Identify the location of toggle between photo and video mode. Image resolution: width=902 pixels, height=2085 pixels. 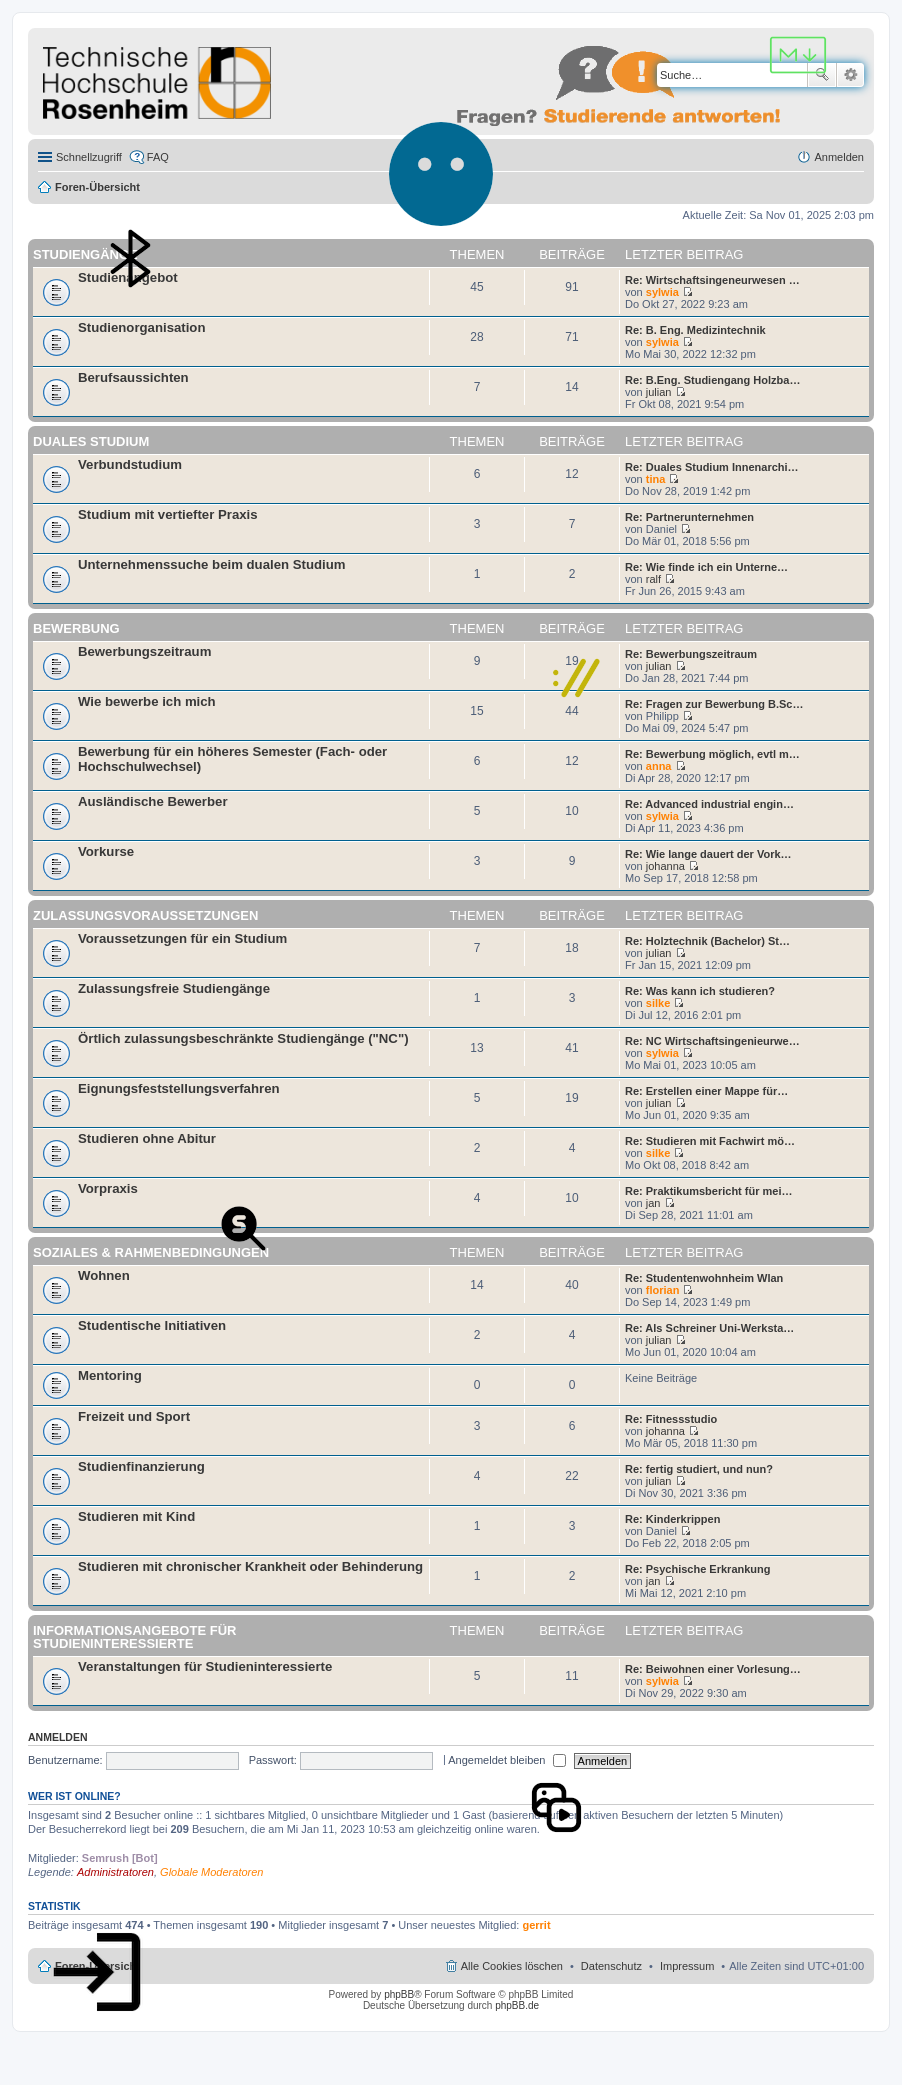
(556, 1807).